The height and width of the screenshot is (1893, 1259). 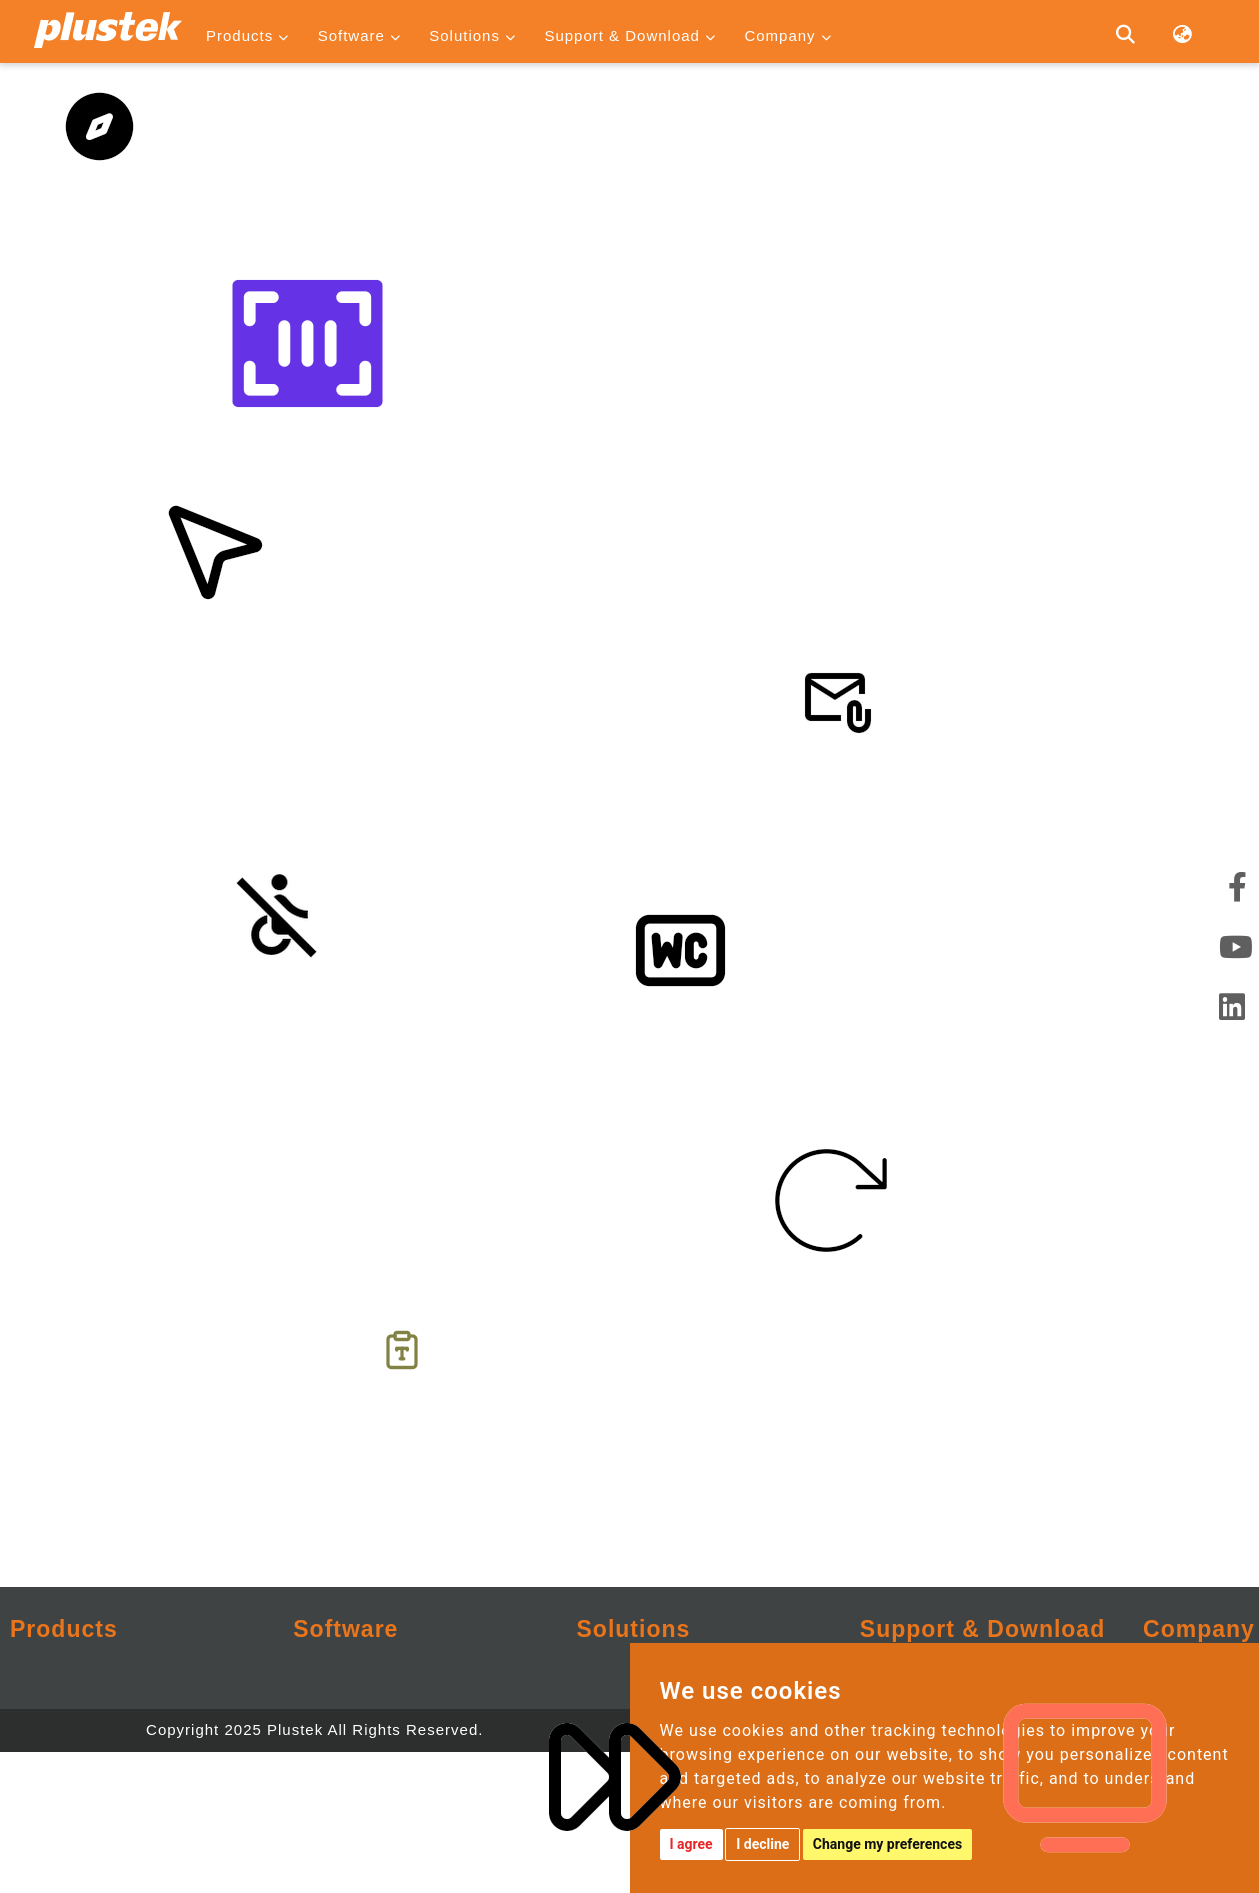 What do you see at coordinates (826, 1200) in the screenshot?
I see `refresh or reload content` at bounding box center [826, 1200].